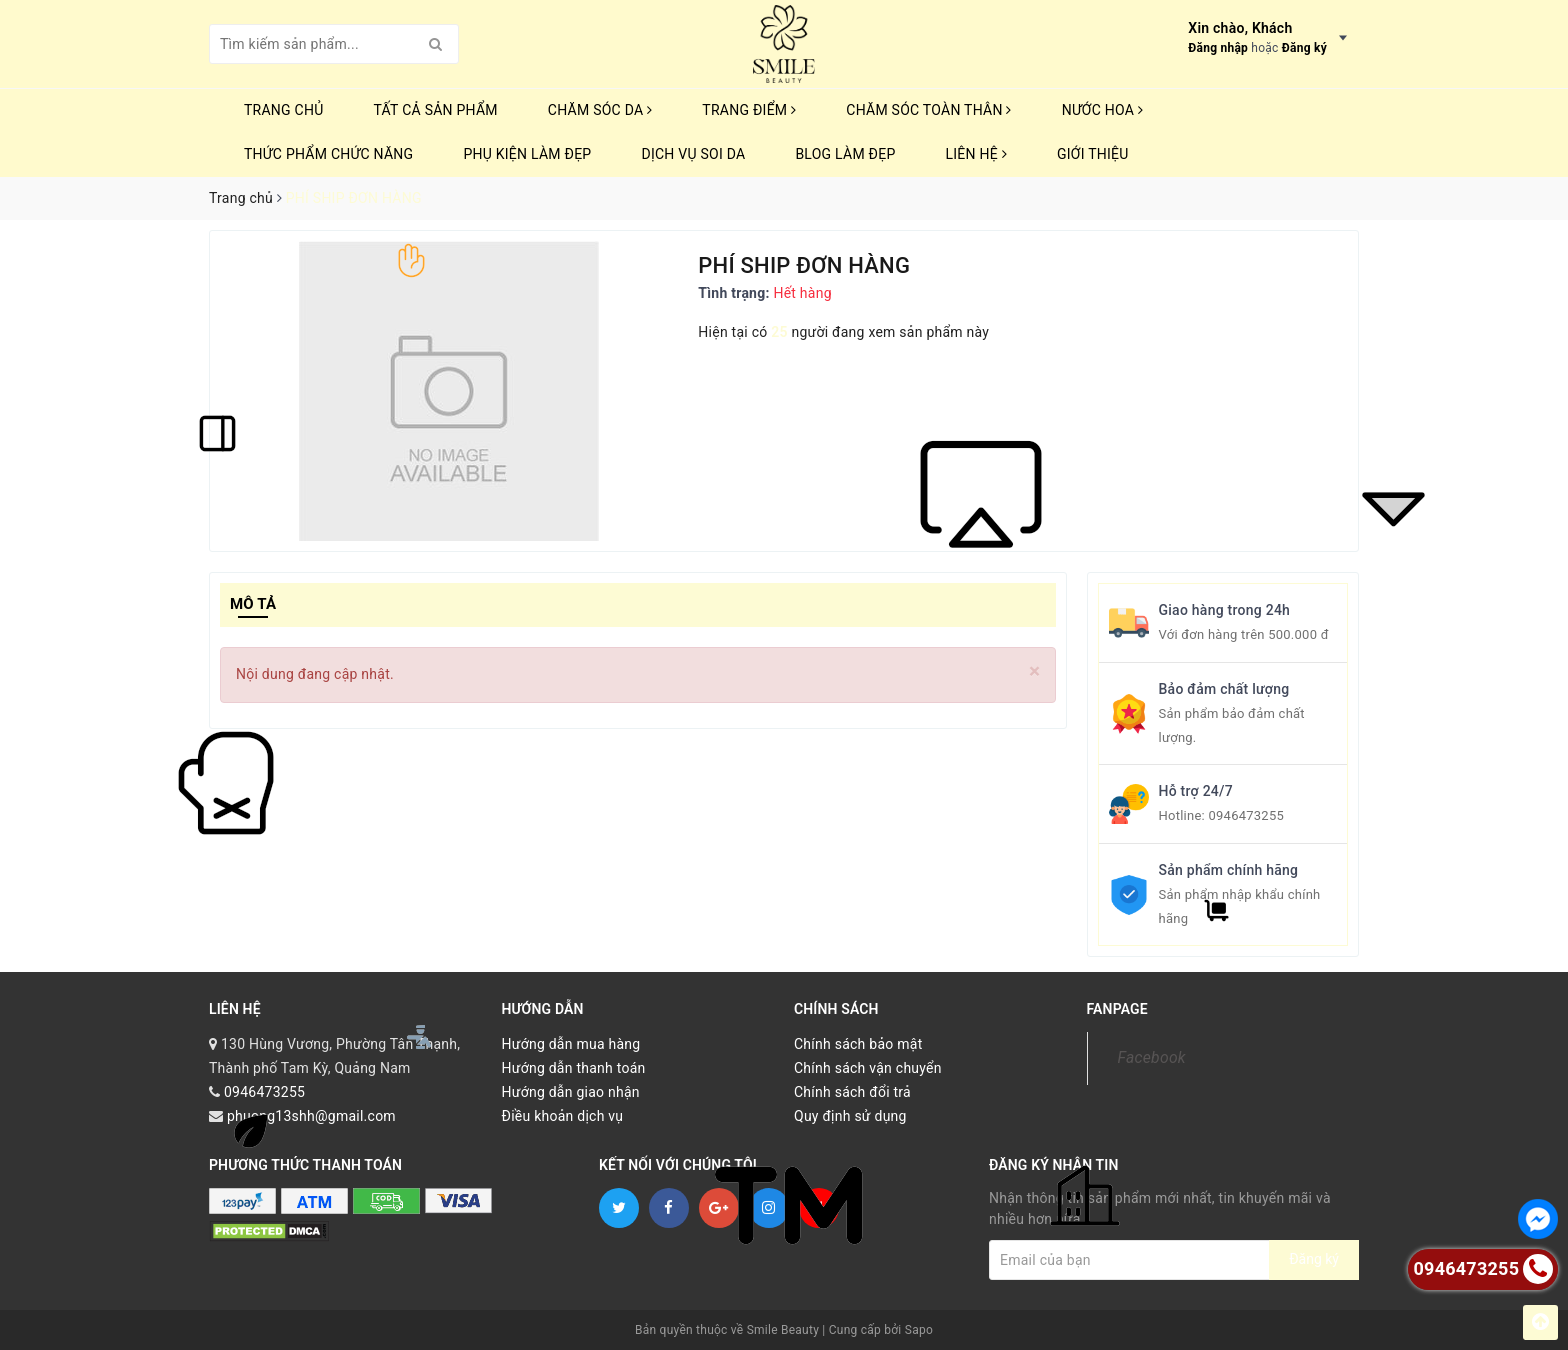  What do you see at coordinates (251, 1131) in the screenshot?
I see `enable eco-friendly or power-saving mode` at bounding box center [251, 1131].